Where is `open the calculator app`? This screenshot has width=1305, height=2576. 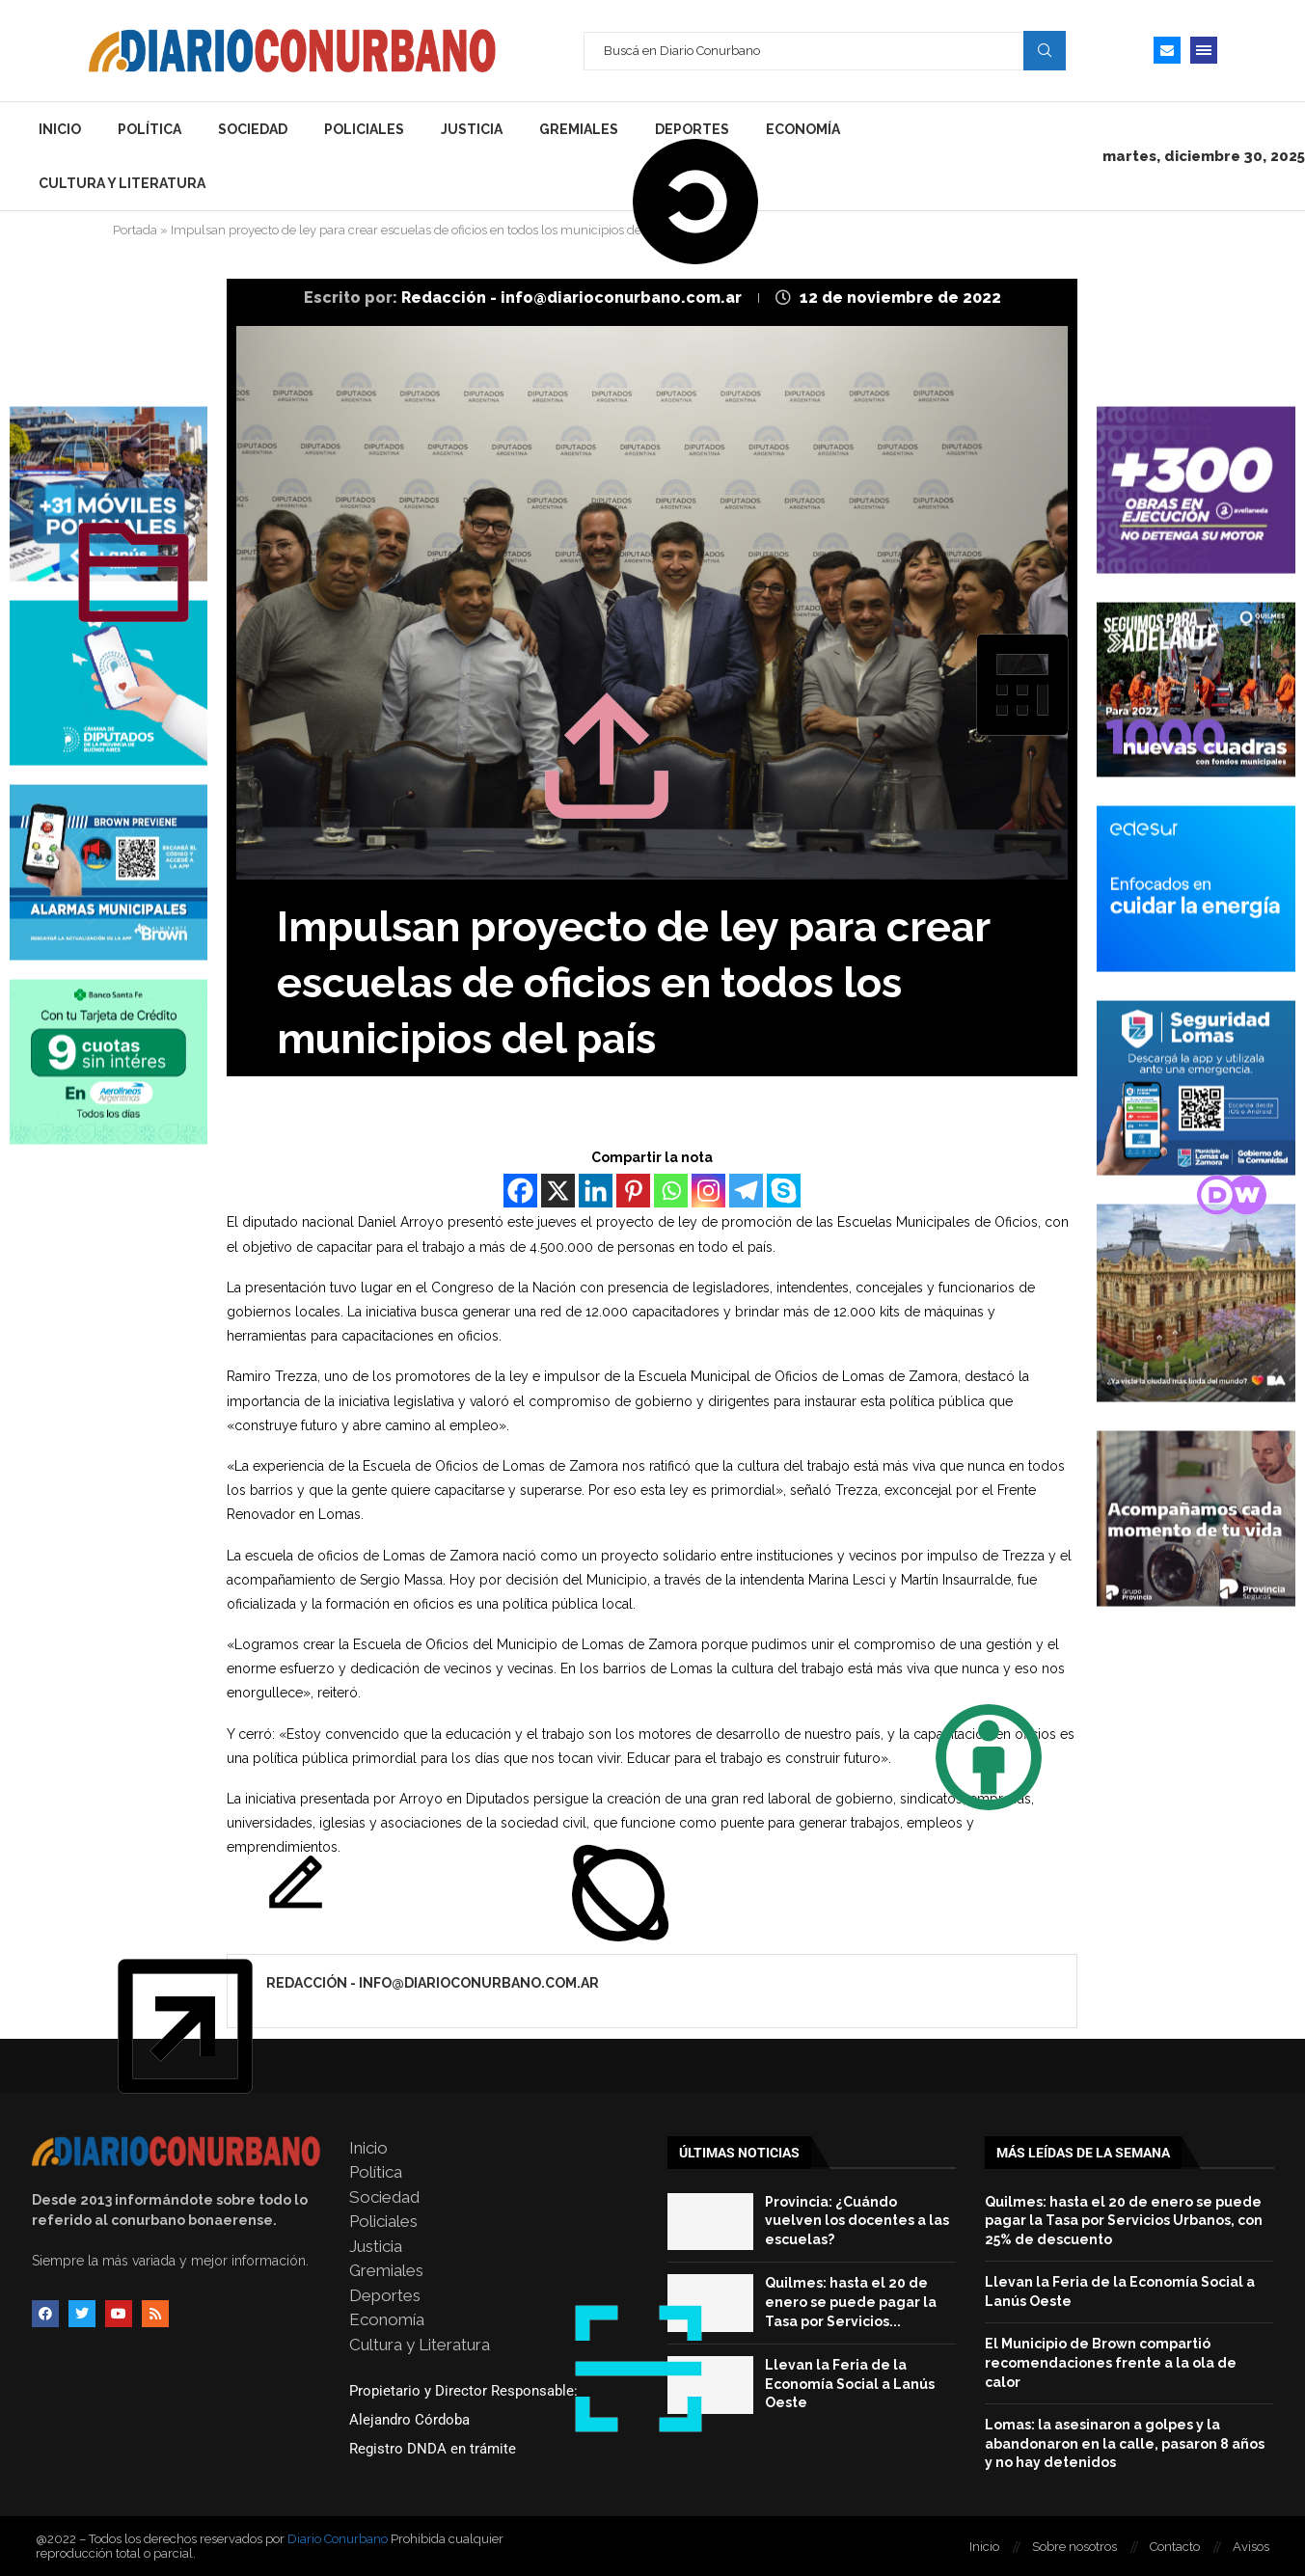 open the calculator app is located at coordinates (1022, 685).